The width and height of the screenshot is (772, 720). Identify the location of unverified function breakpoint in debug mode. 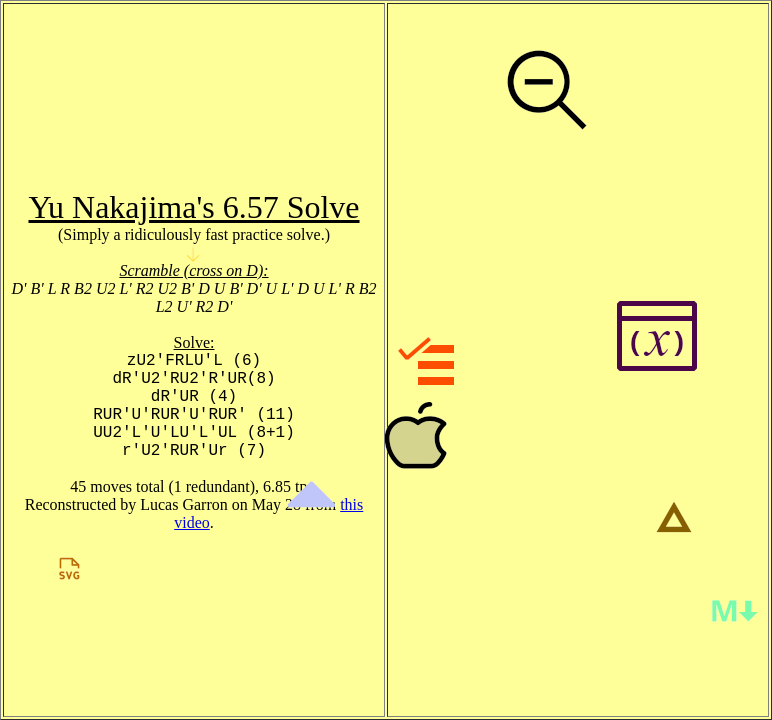
(674, 519).